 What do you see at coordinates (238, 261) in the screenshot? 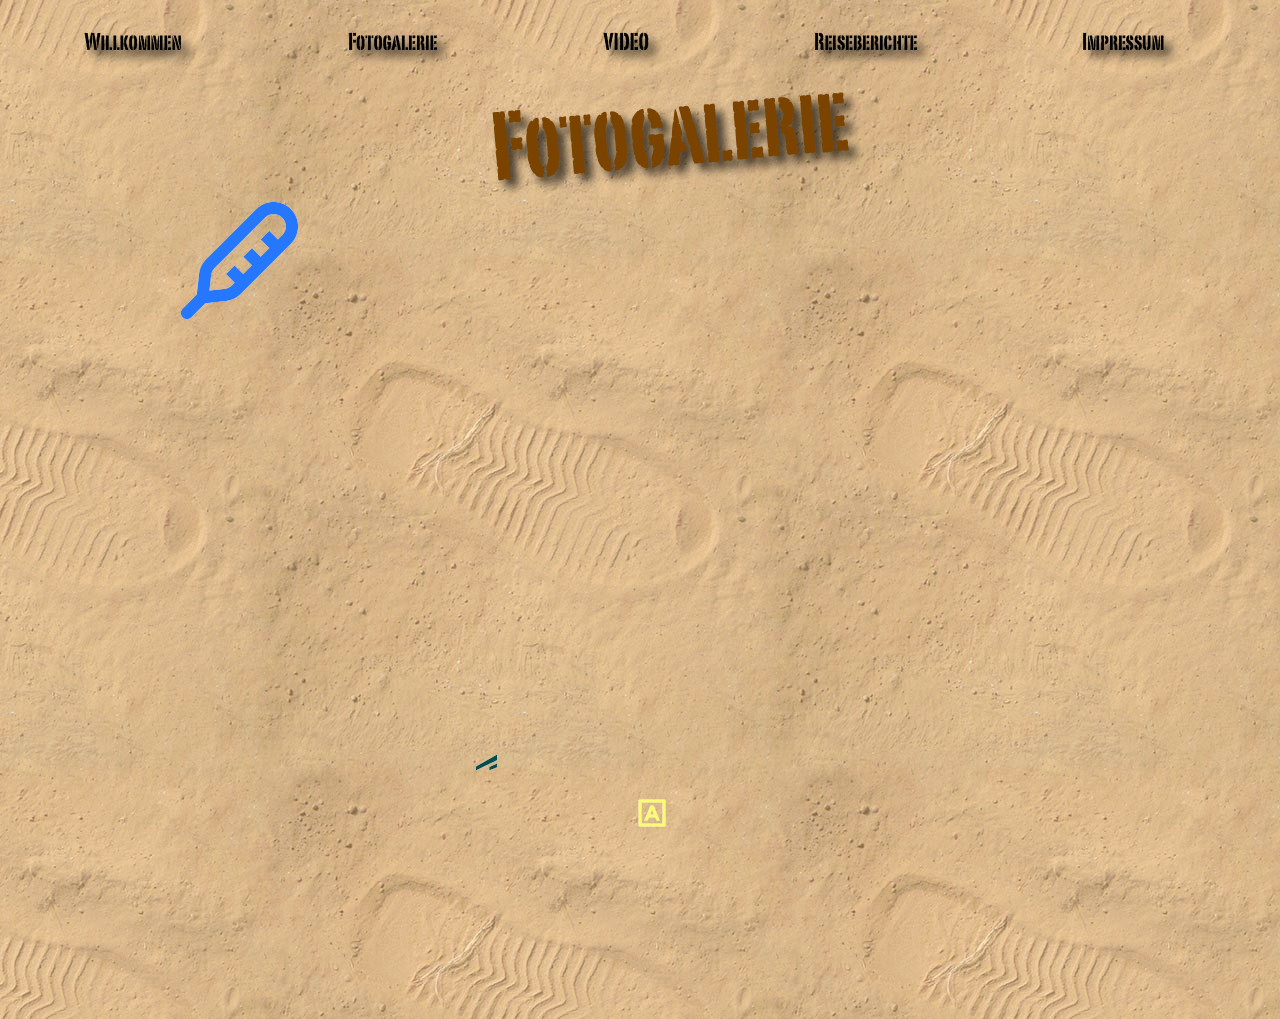
I see `check temperature or health readings` at bounding box center [238, 261].